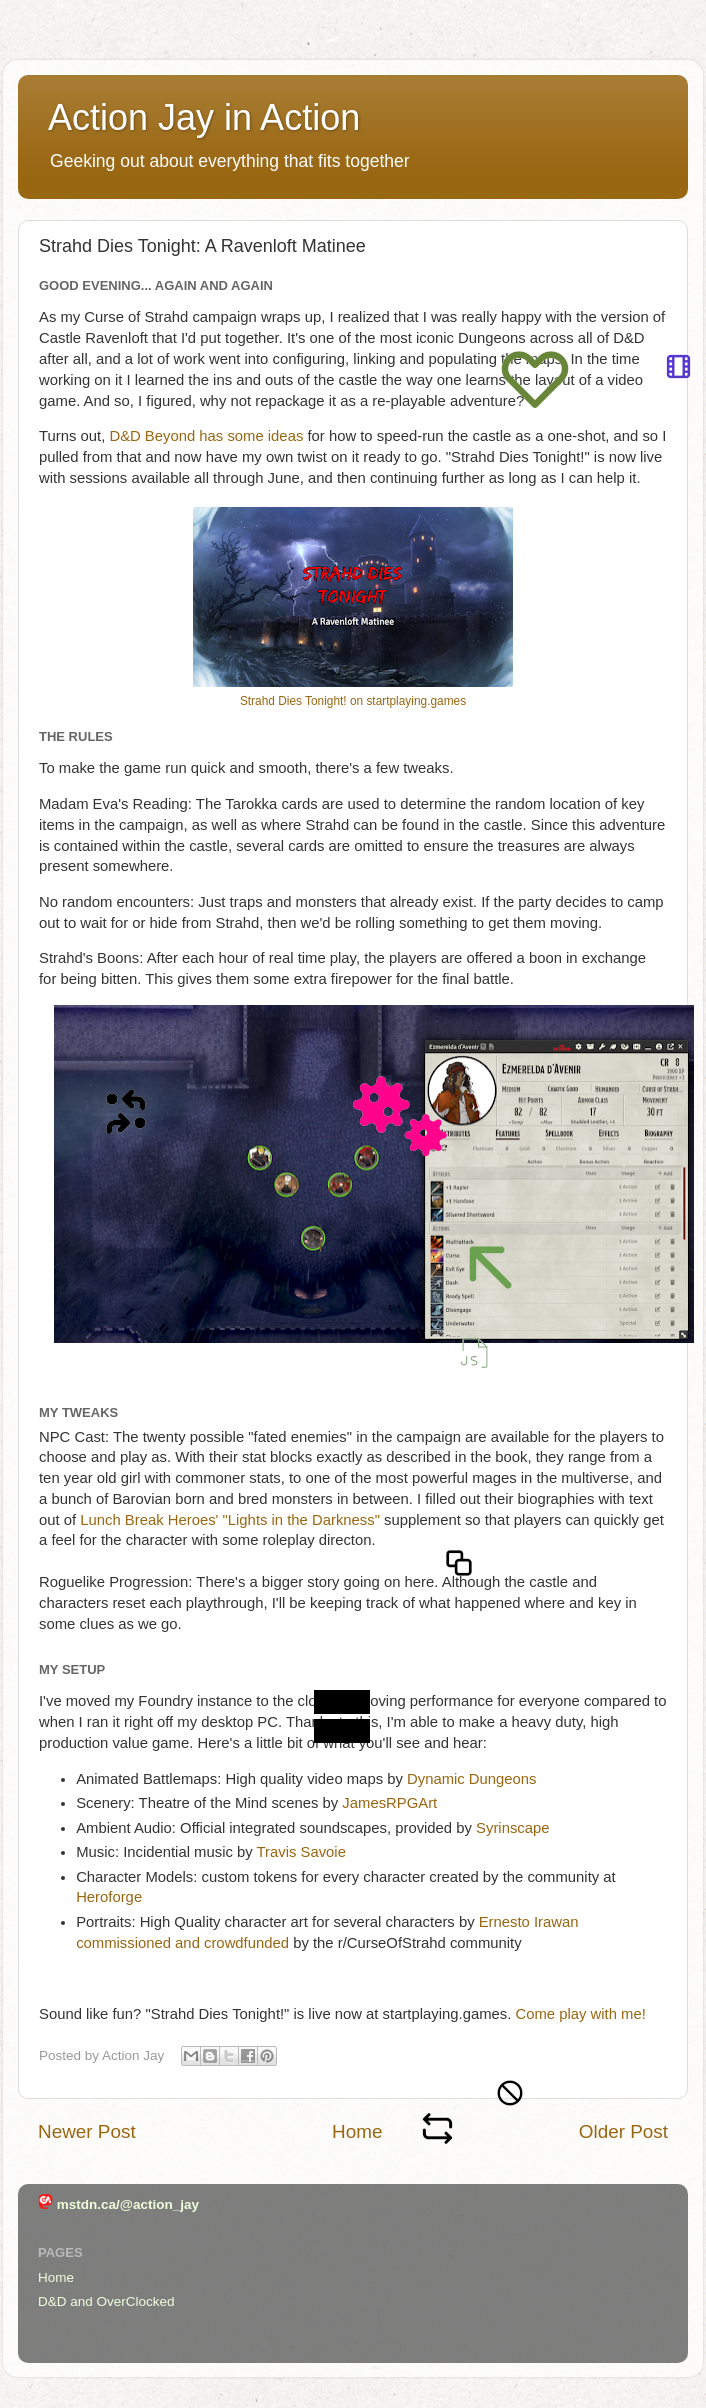 The width and height of the screenshot is (706, 2408). I want to click on access video or movie content, so click(678, 366).